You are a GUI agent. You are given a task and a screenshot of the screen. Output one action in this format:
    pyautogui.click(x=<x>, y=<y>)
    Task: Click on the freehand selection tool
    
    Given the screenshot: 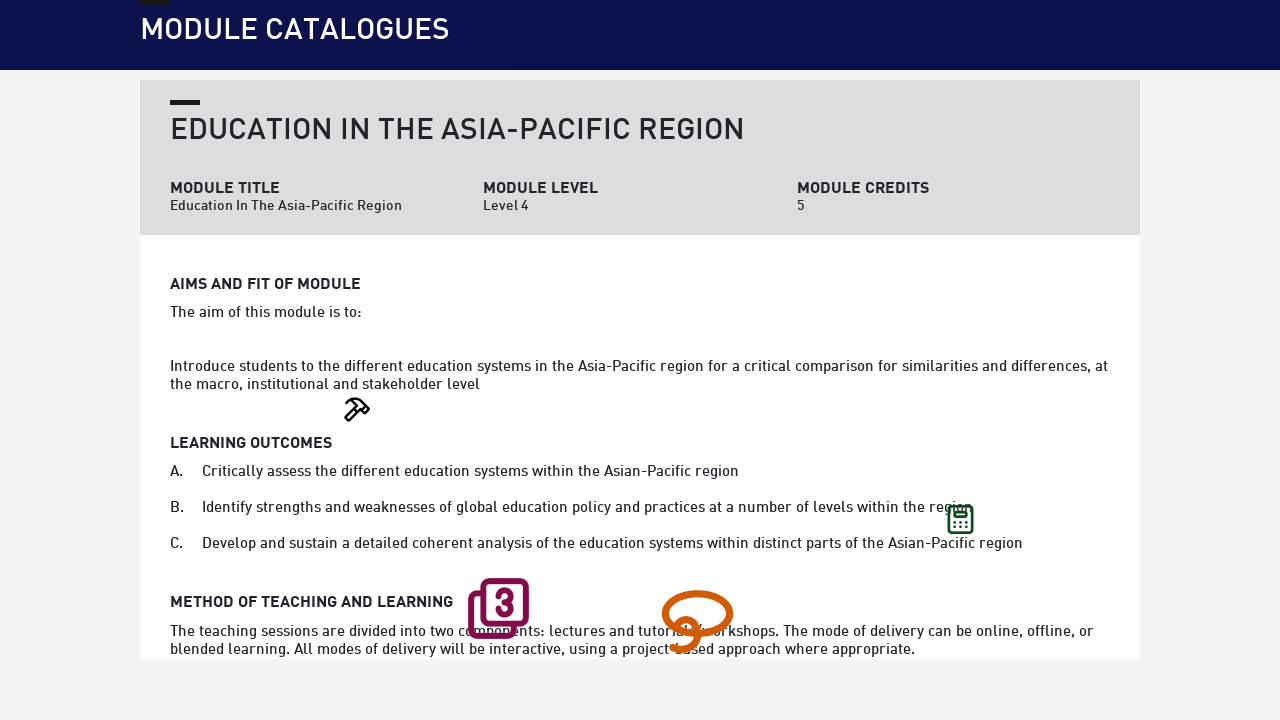 What is the action you would take?
    pyautogui.click(x=697, y=618)
    